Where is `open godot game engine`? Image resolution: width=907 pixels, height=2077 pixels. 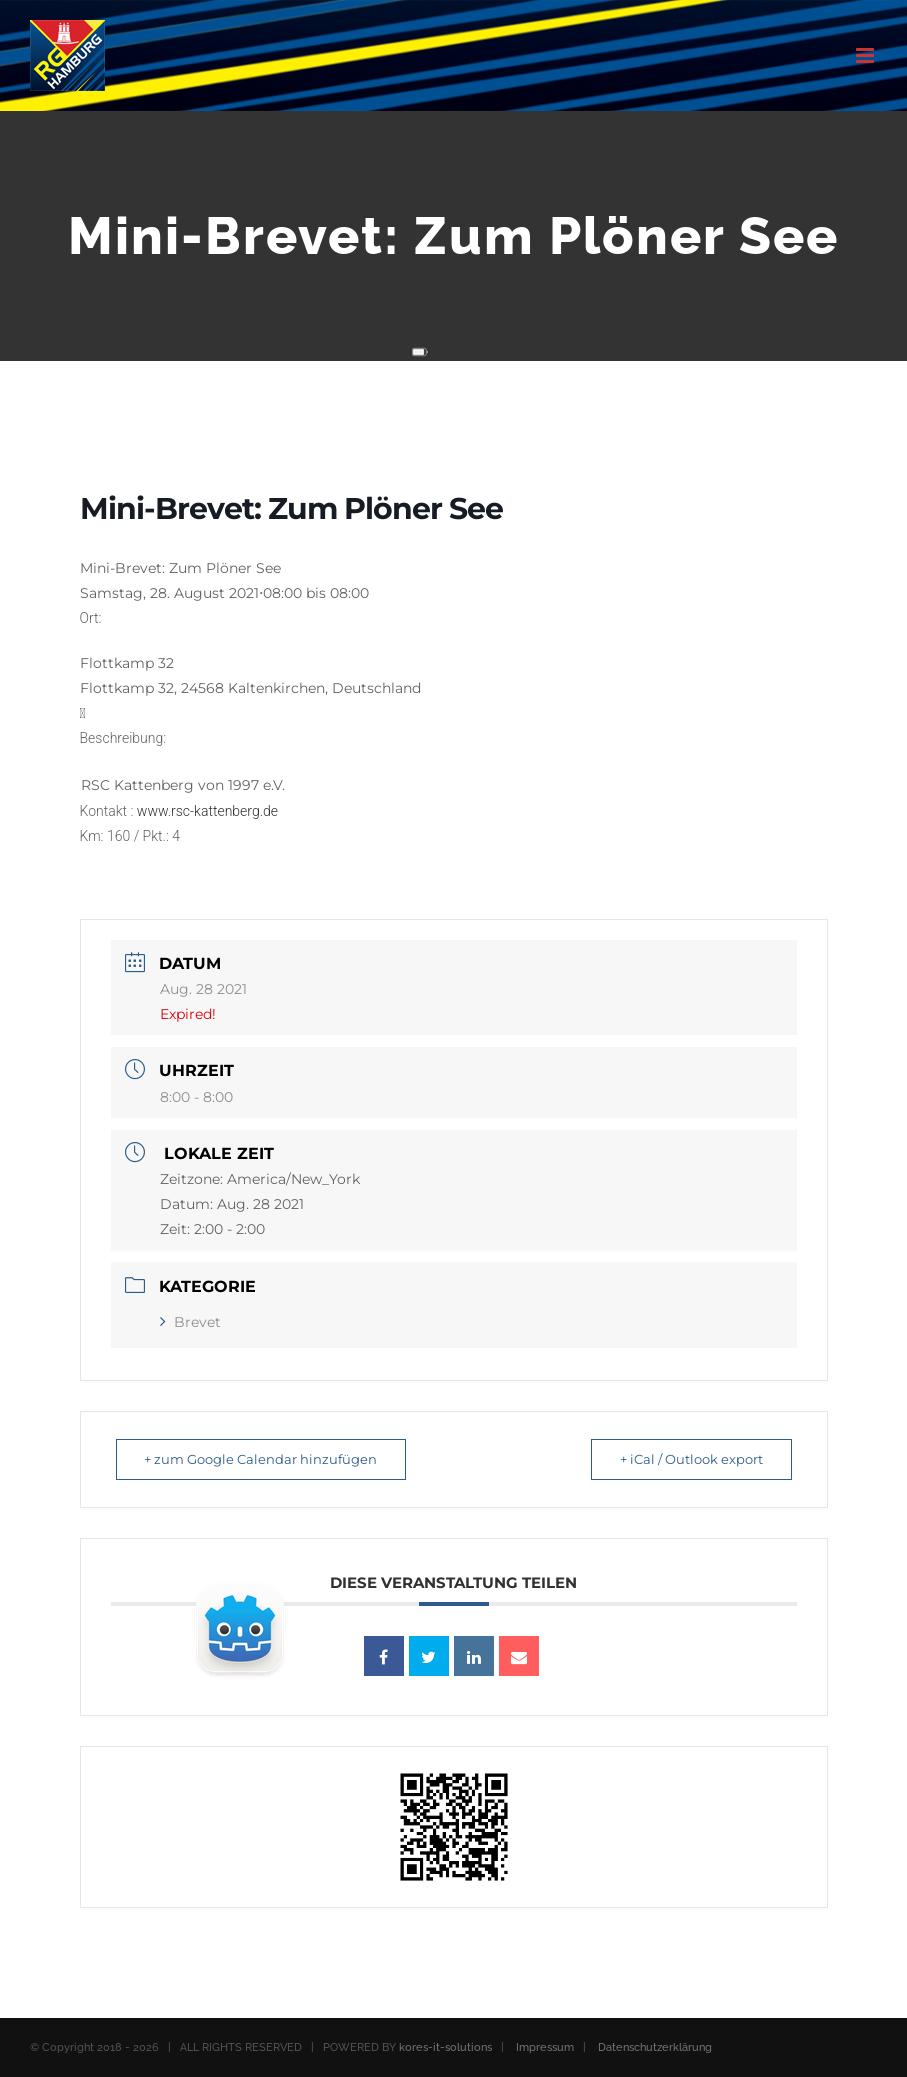 open godot game engine is located at coordinates (240, 1629).